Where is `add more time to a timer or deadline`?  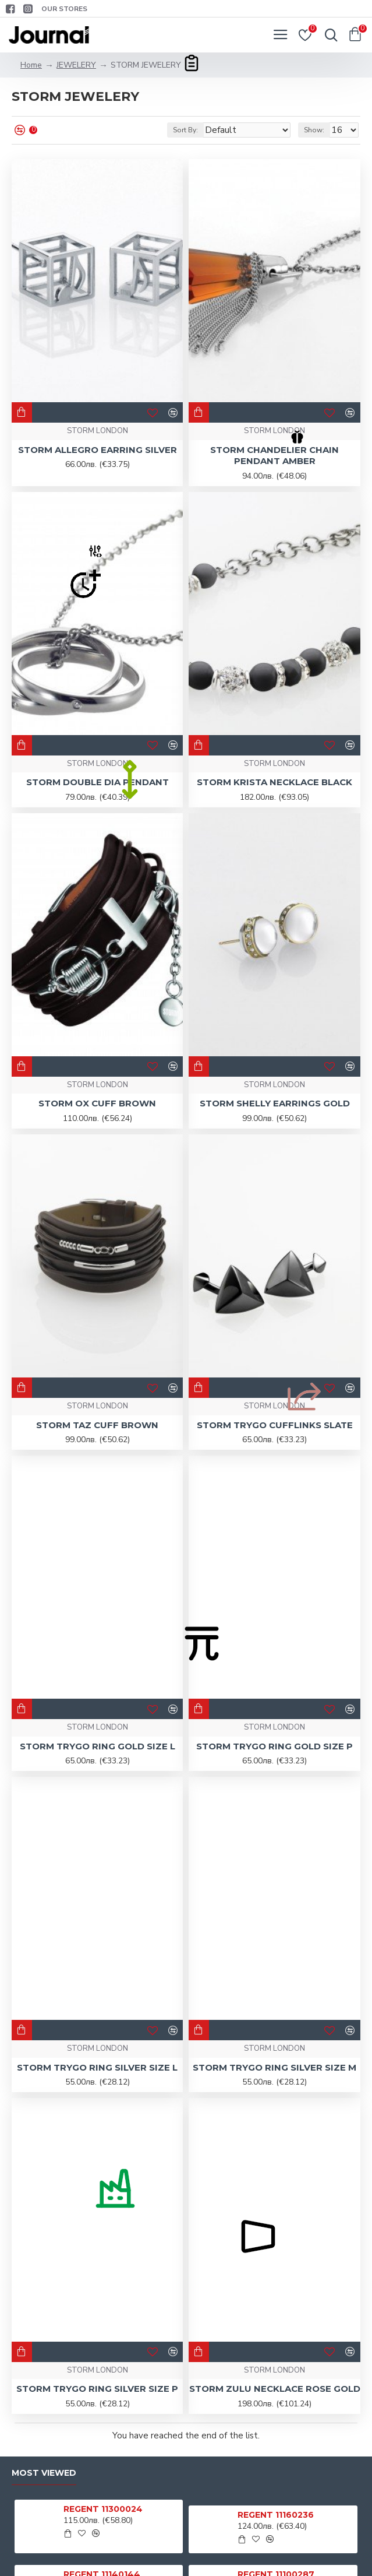 add more time to a timer or deadline is located at coordinates (84, 584).